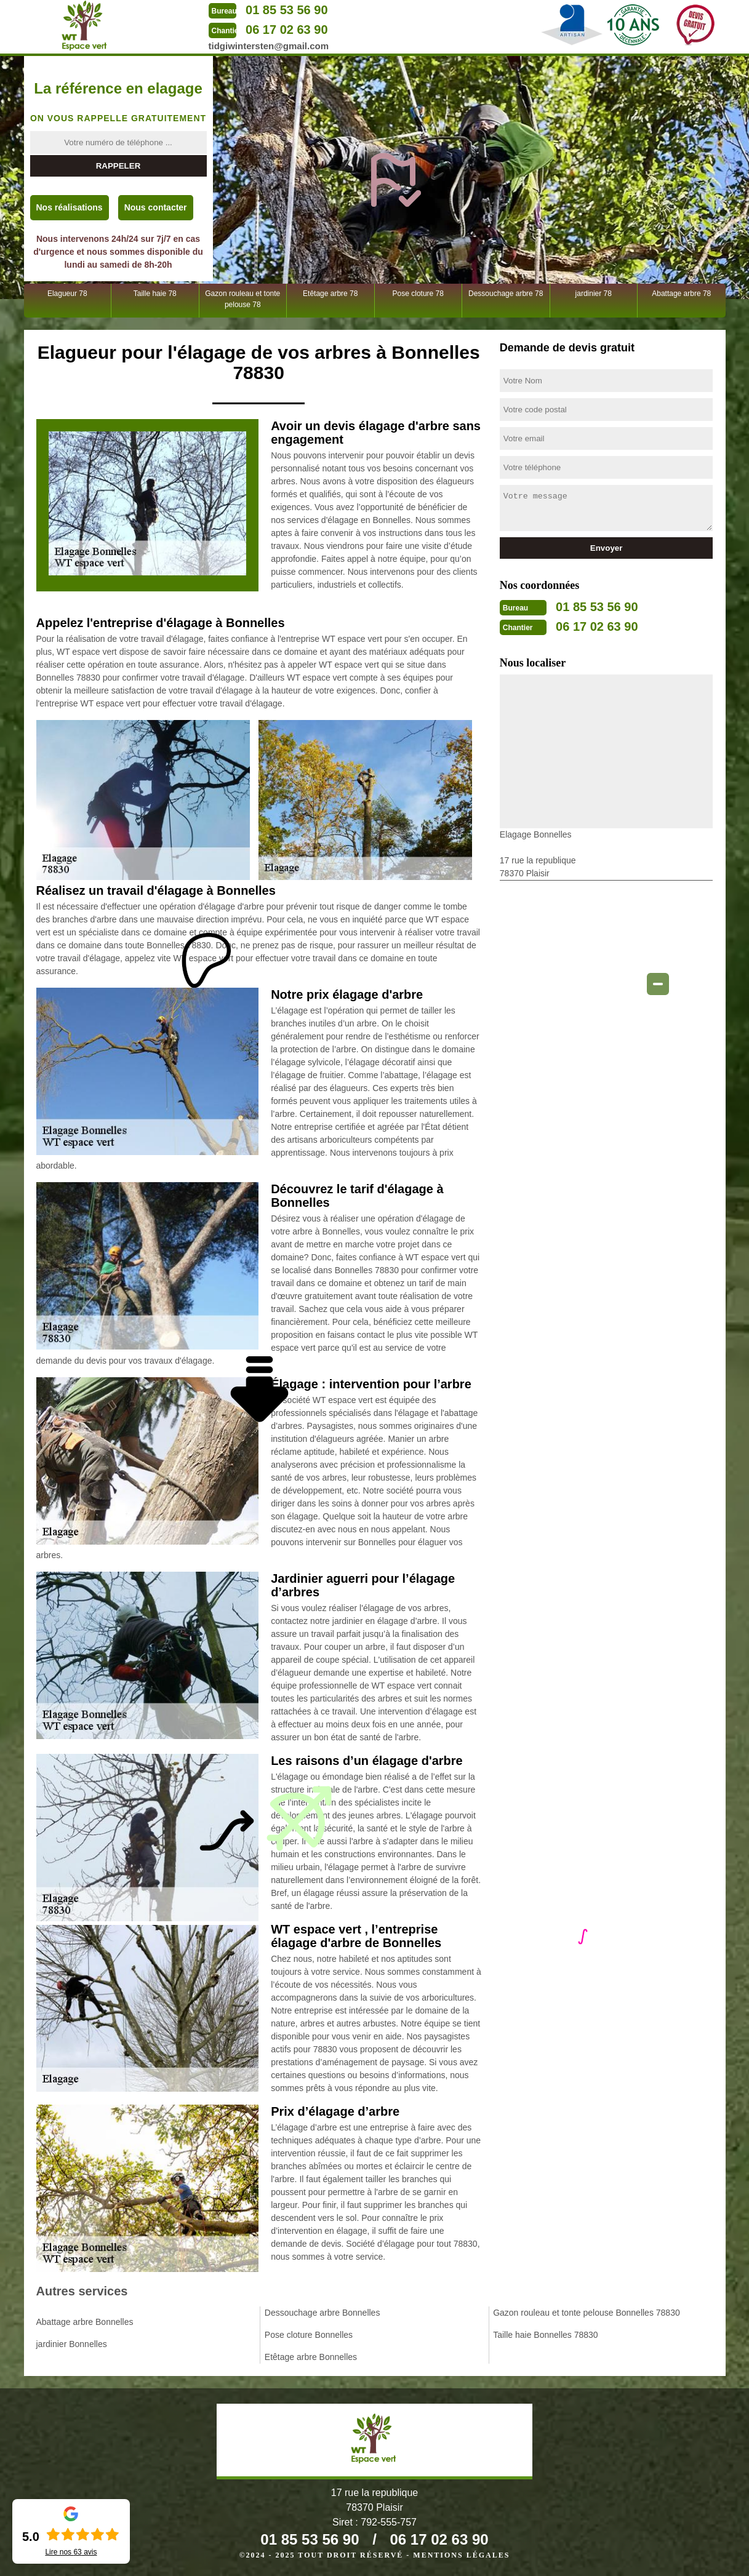 Image resolution: width=749 pixels, height=2576 pixels. I want to click on remove or delete an item, so click(658, 984).